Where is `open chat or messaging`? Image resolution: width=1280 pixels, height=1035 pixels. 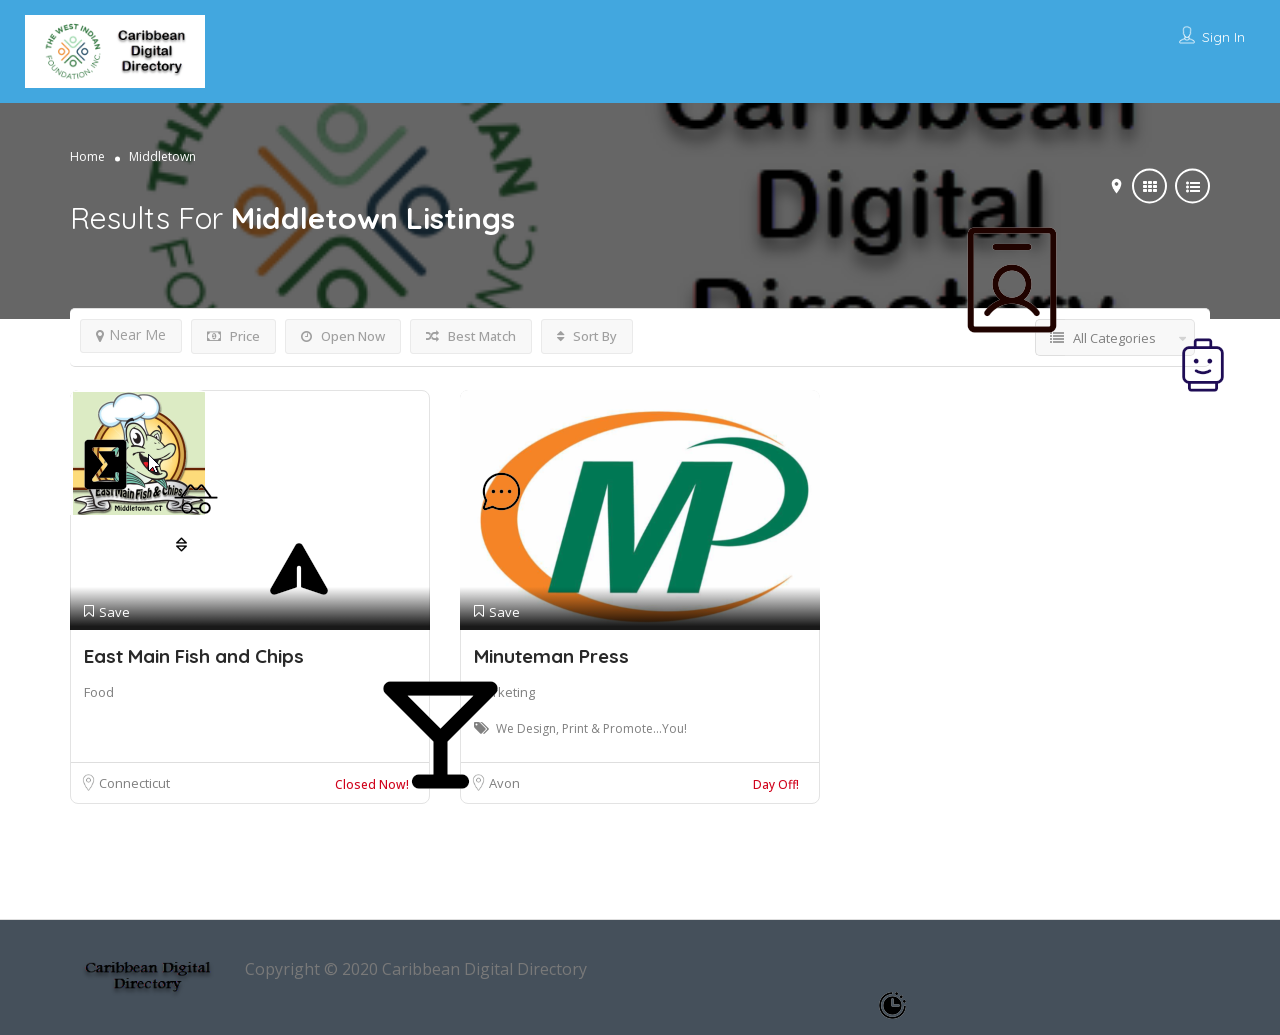
open chat or messaging is located at coordinates (501, 491).